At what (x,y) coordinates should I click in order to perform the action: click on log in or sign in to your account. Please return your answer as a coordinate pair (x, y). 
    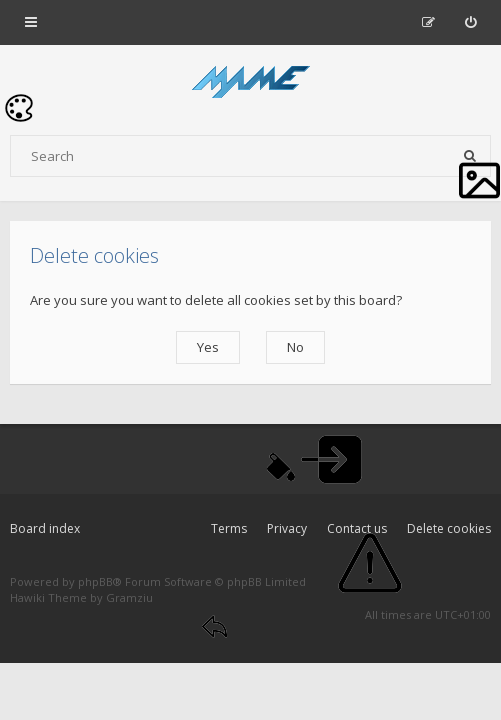
    Looking at the image, I should click on (331, 459).